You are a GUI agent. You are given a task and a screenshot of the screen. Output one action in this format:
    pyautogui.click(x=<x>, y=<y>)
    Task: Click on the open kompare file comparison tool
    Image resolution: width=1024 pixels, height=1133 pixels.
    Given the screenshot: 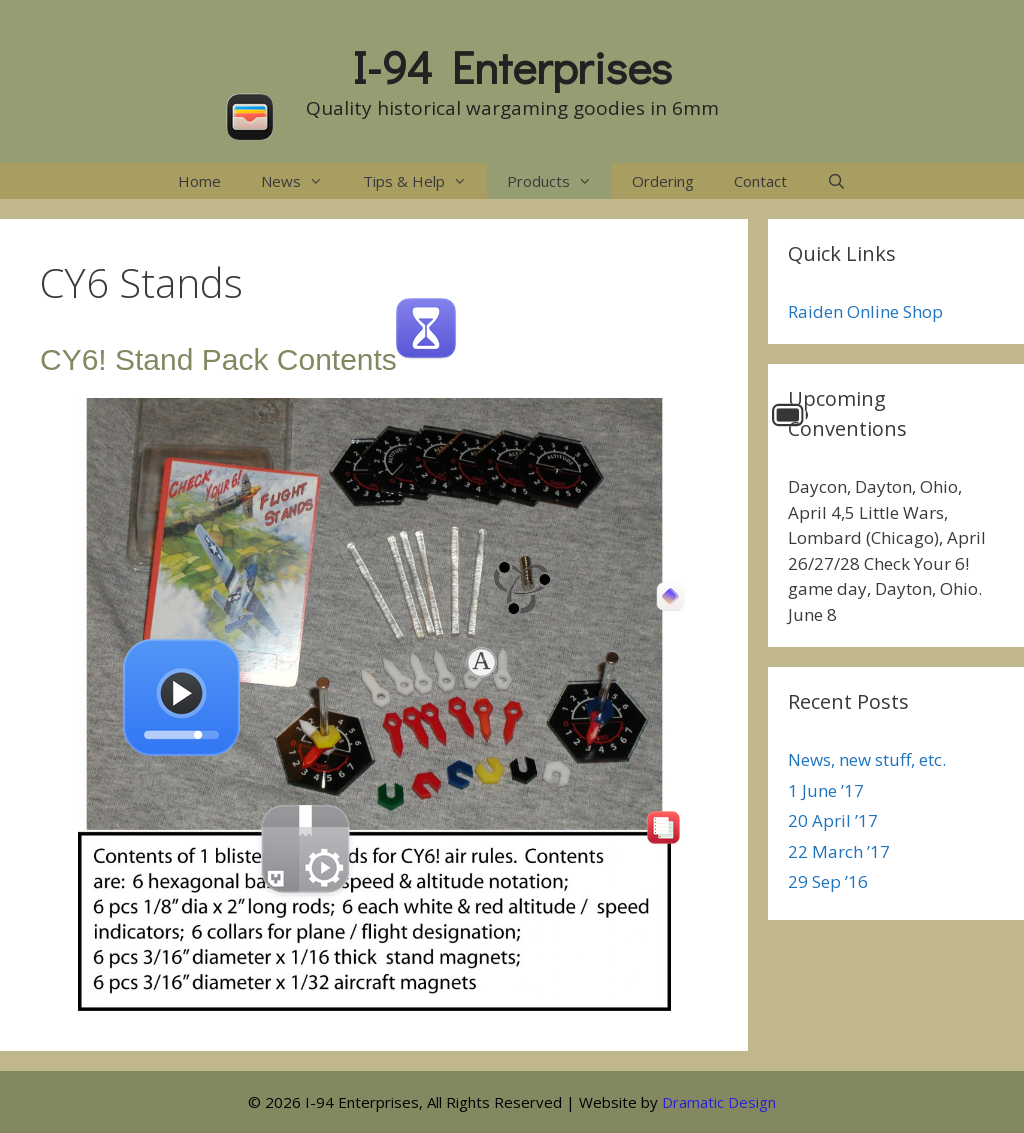 What is the action you would take?
    pyautogui.click(x=663, y=827)
    